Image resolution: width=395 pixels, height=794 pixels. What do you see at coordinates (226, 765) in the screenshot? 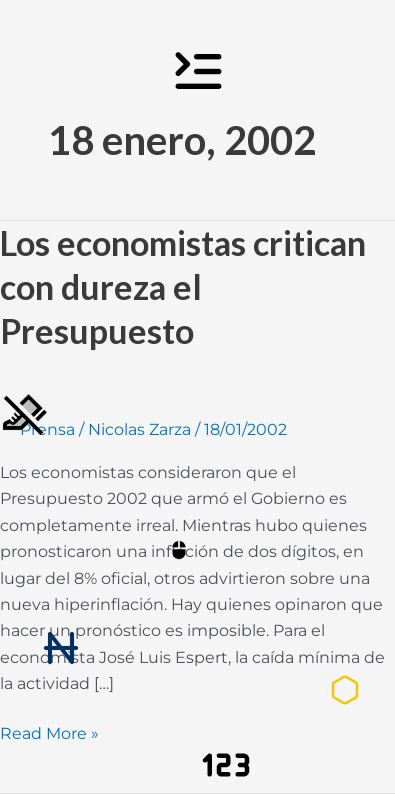
I see `switch to numeric input mode` at bounding box center [226, 765].